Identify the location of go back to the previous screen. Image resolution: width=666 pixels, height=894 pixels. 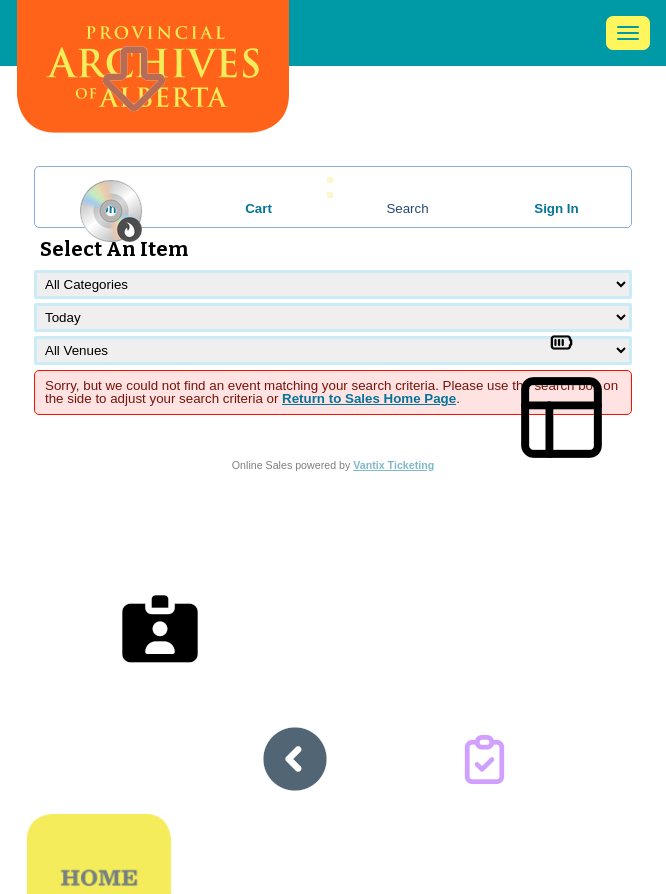
(295, 759).